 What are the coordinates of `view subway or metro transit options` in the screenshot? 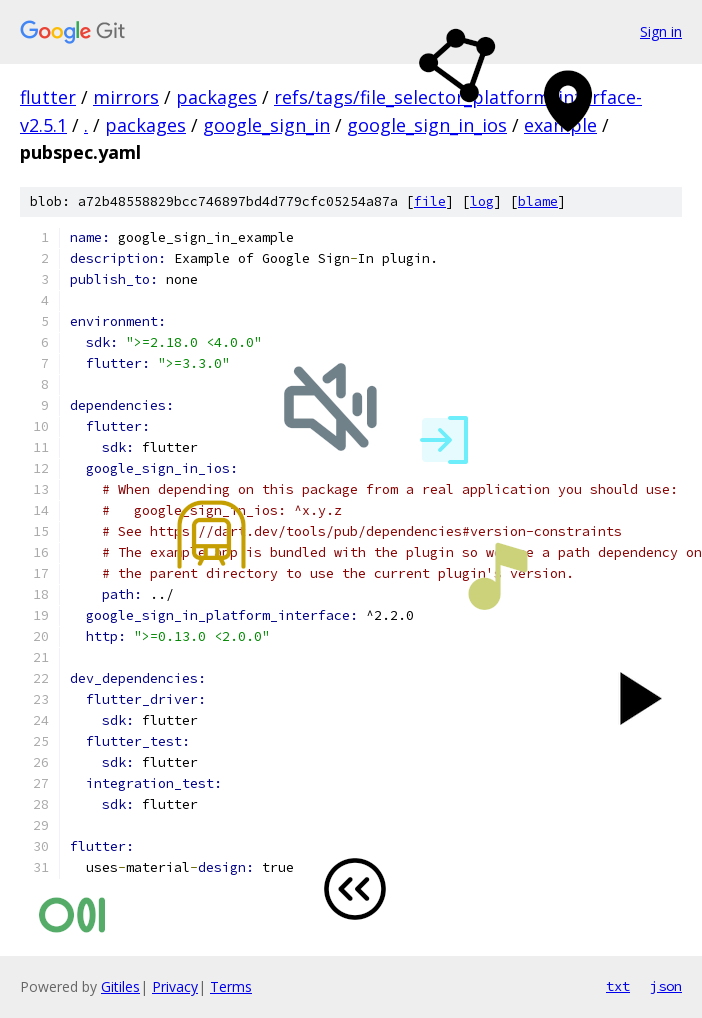 It's located at (211, 537).